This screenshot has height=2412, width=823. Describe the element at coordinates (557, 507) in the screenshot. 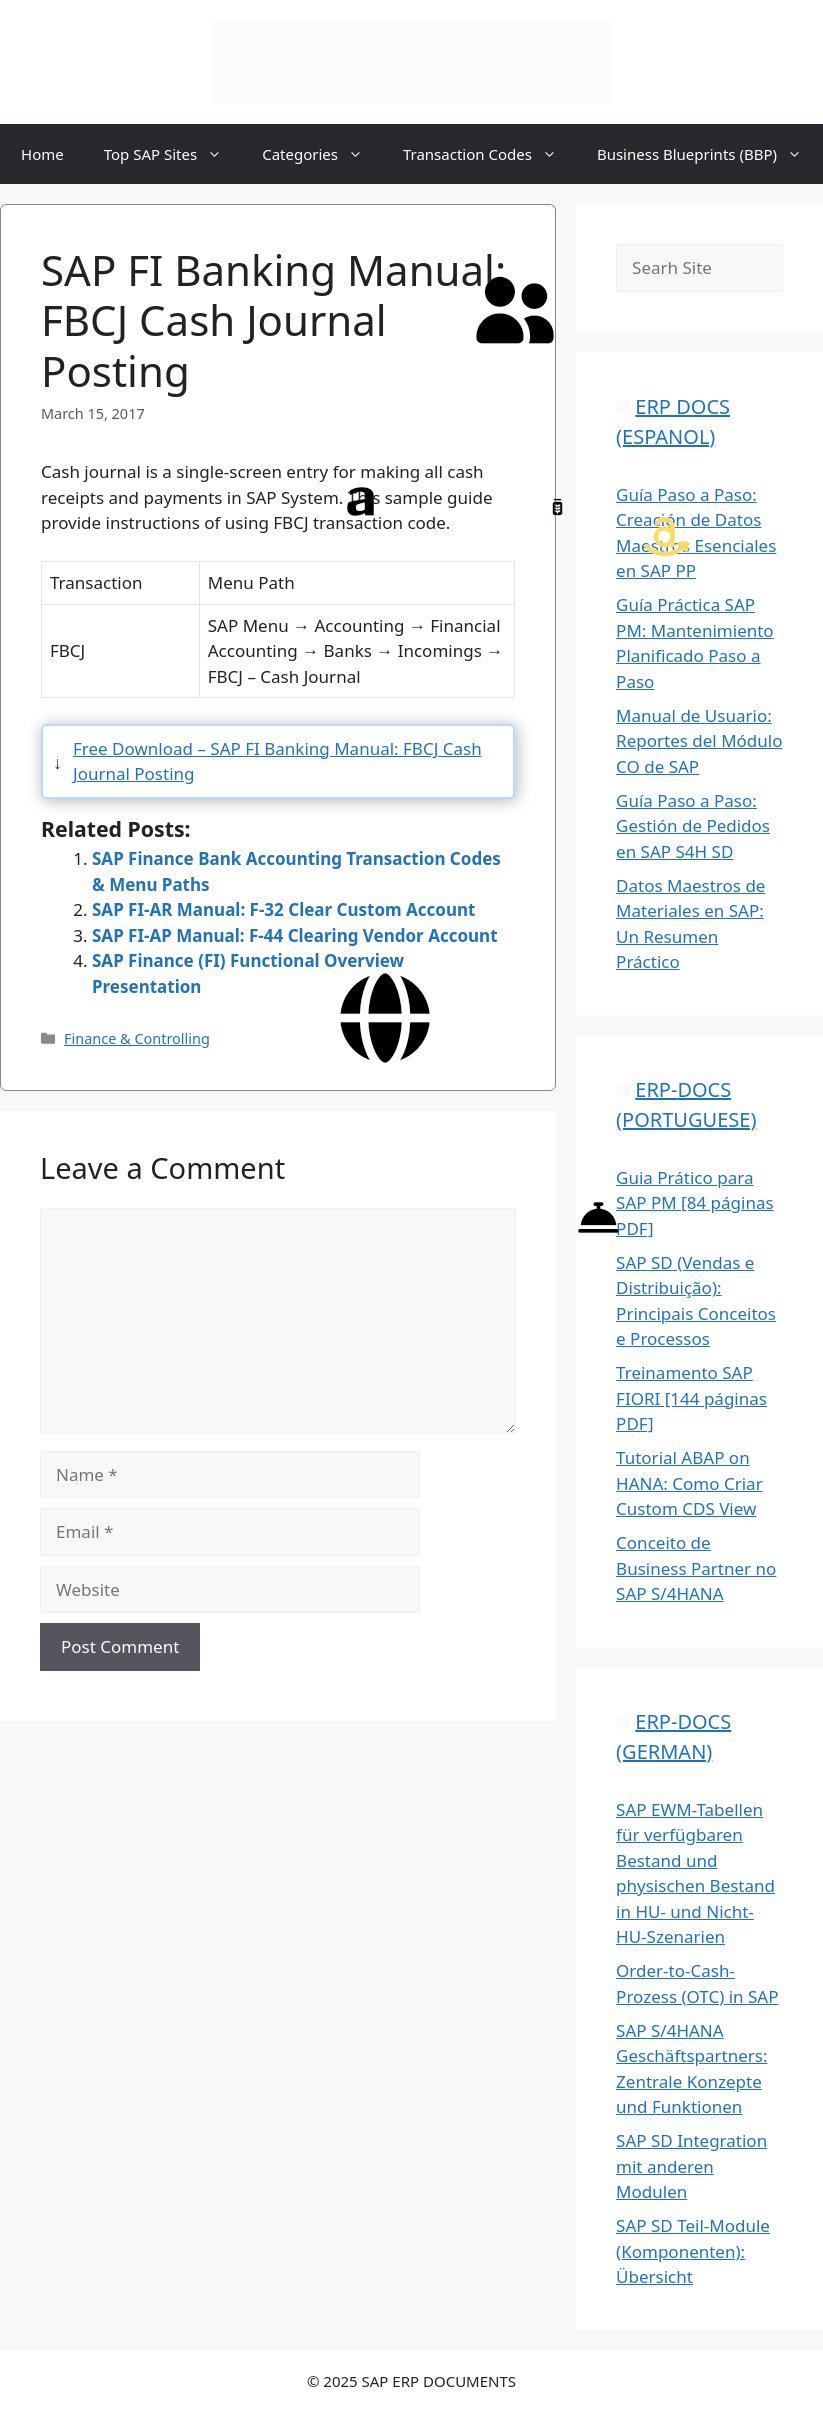

I see `view stored grain or wheat inventory` at that location.